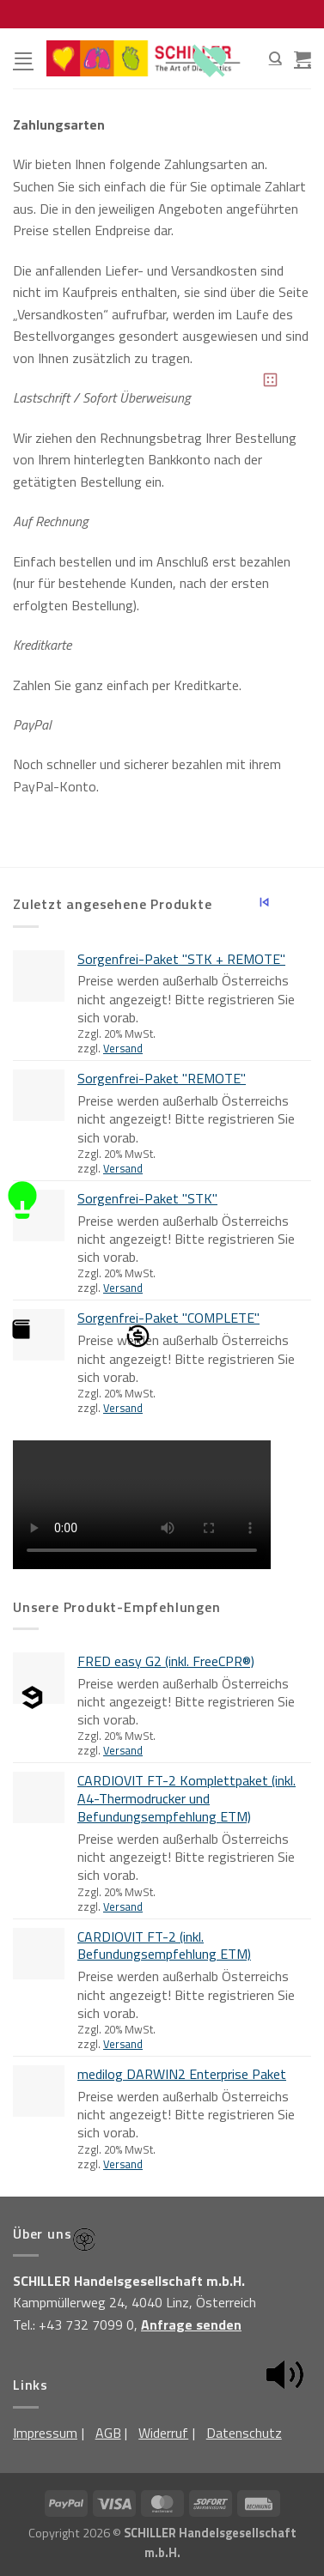 The image size is (324, 2576). Describe the element at coordinates (270, 379) in the screenshot. I see `randomize or shuffle content` at that location.